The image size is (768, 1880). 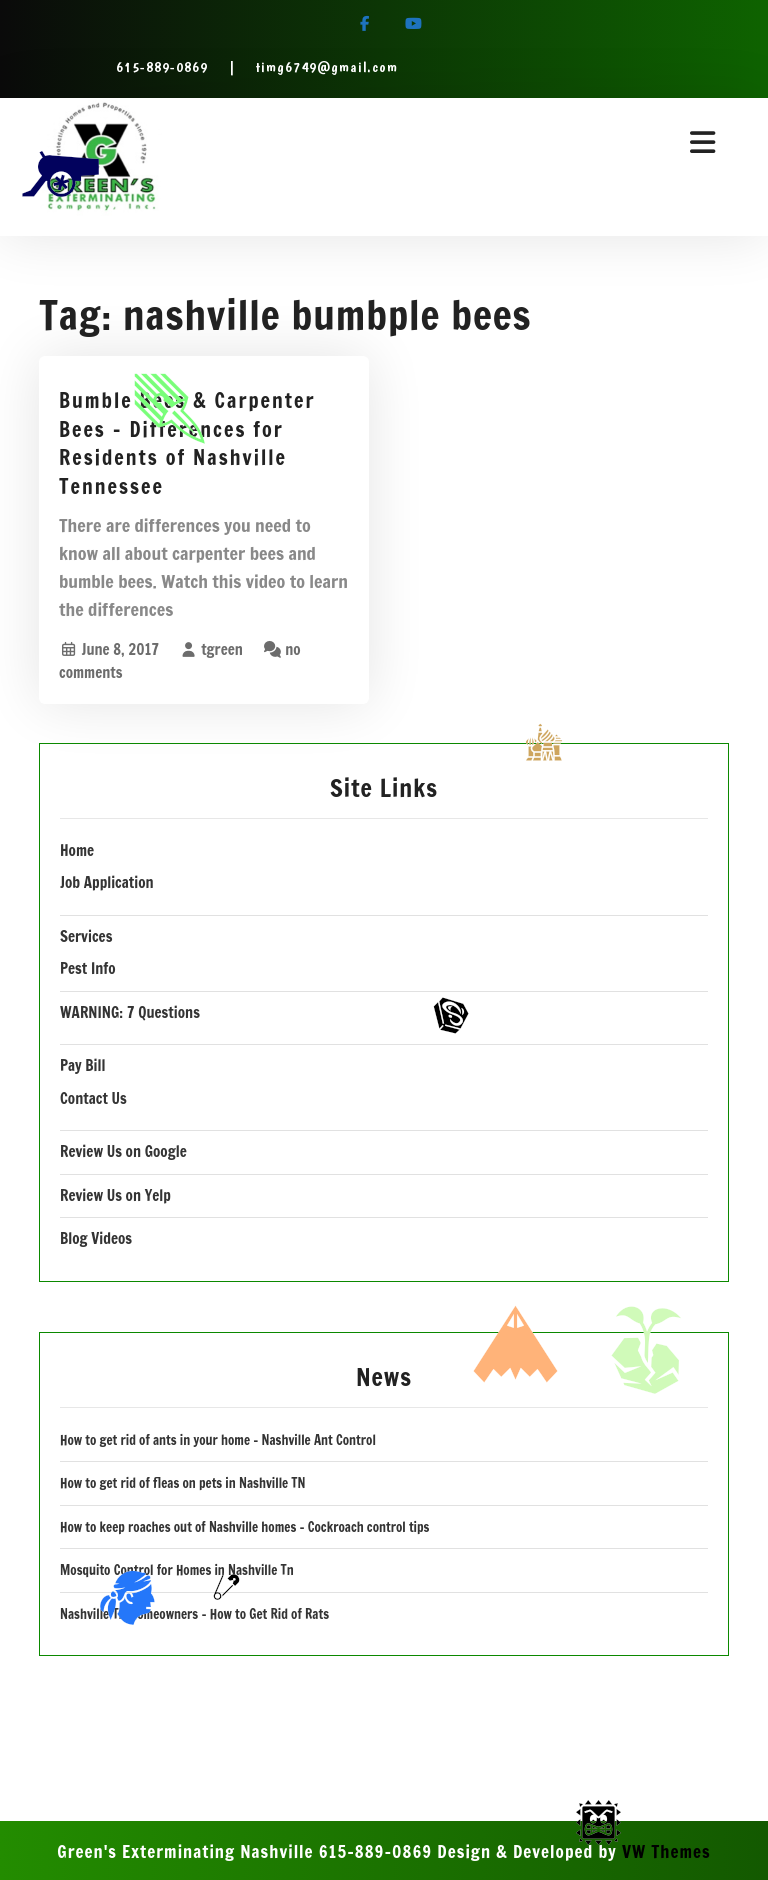 What do you see at coordinates (170, 409) in the screenshot?
I see `equip a diving dagger weapon` at bounding box center [170, 409].